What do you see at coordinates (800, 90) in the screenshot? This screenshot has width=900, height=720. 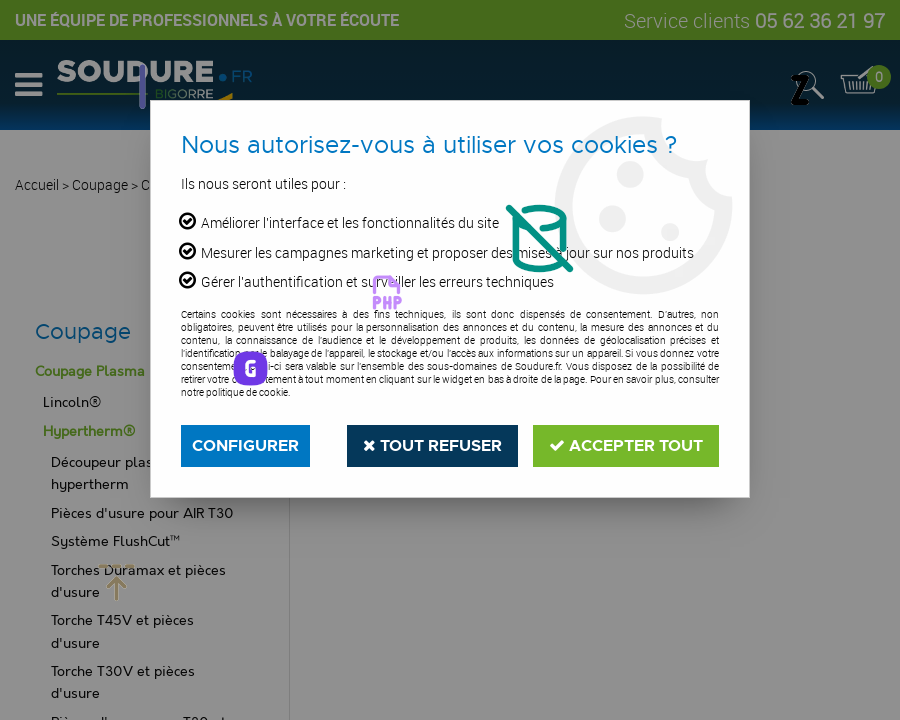 I see `indicates z-index or layer ordering option` at bounding box center [800, 90].